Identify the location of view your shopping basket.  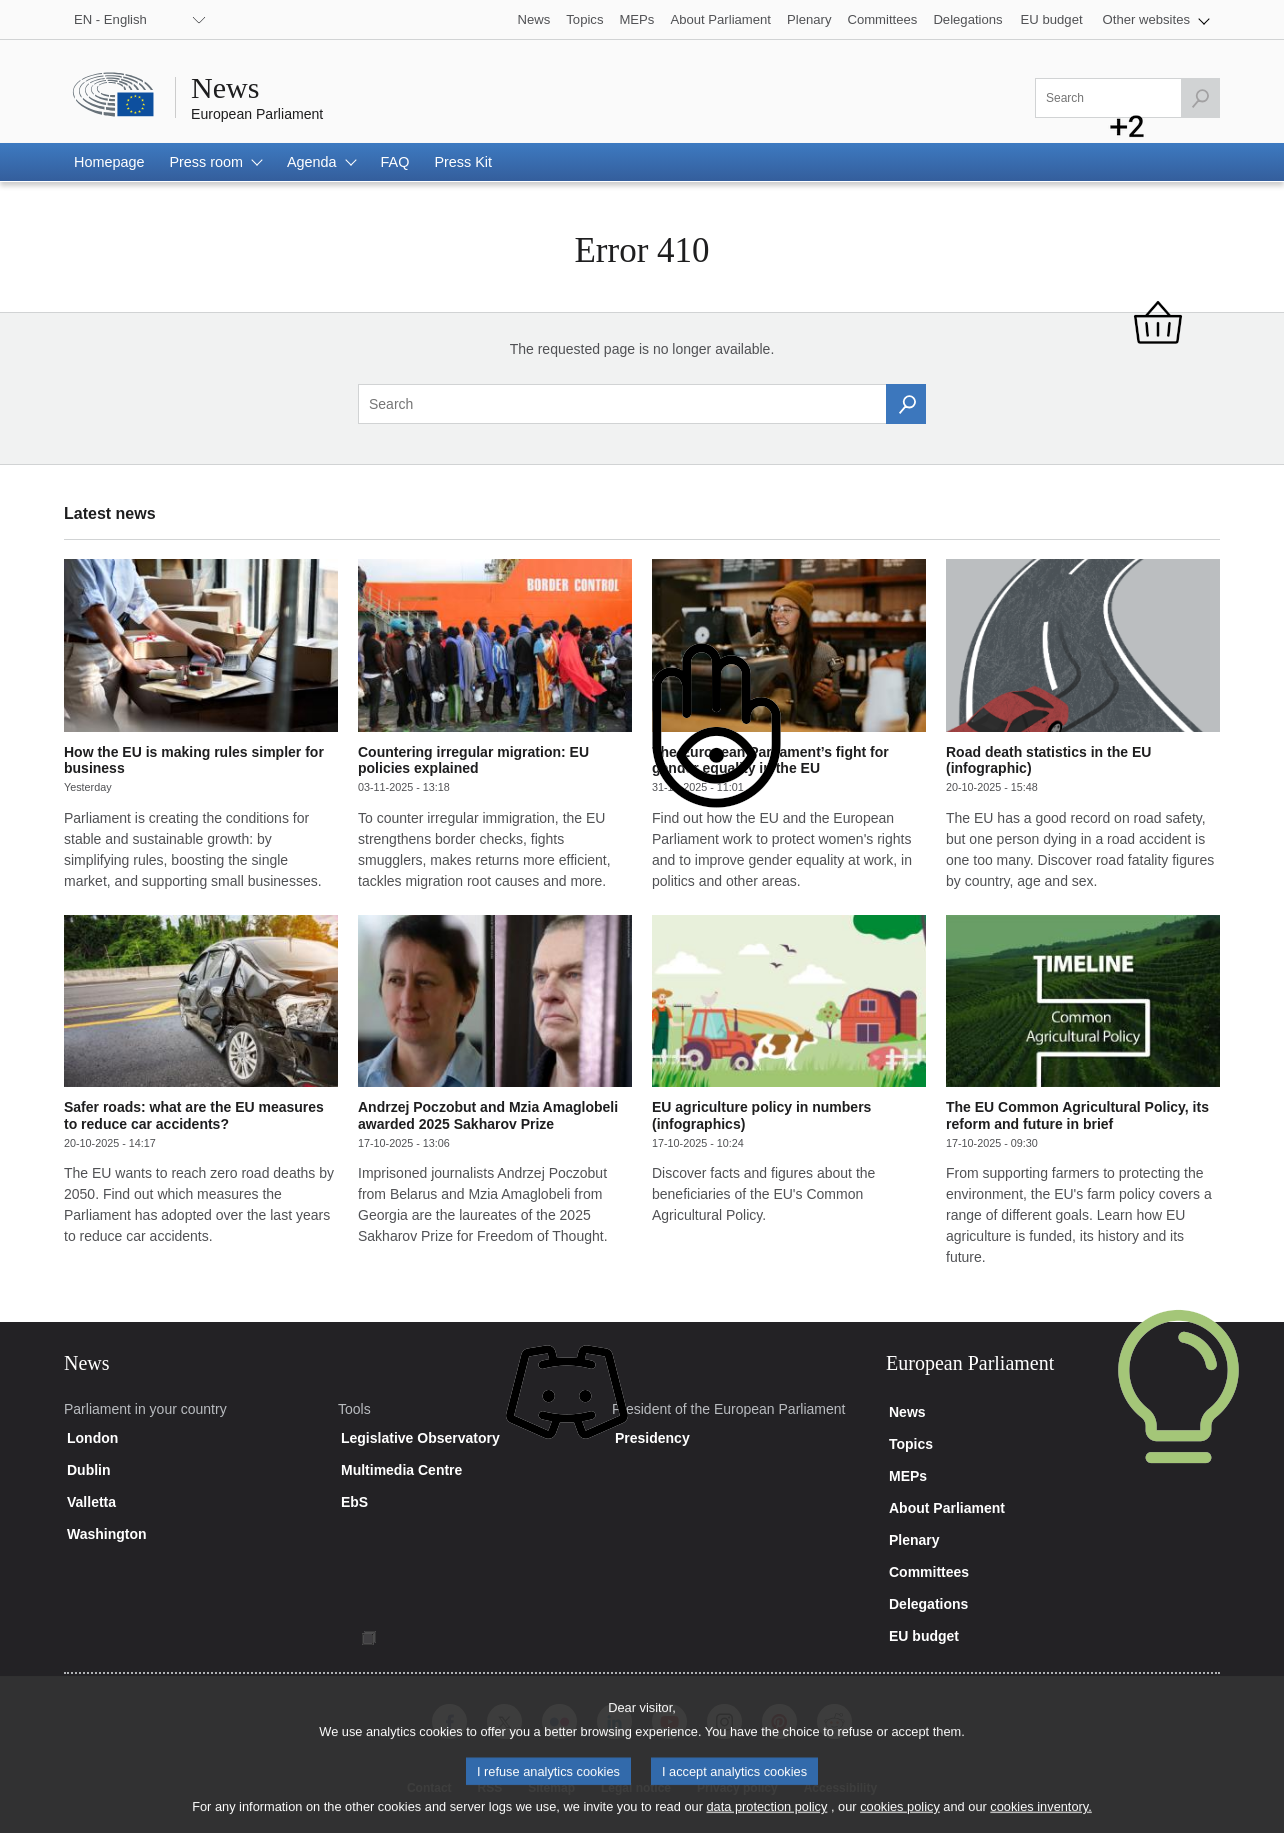
(1158, 325).